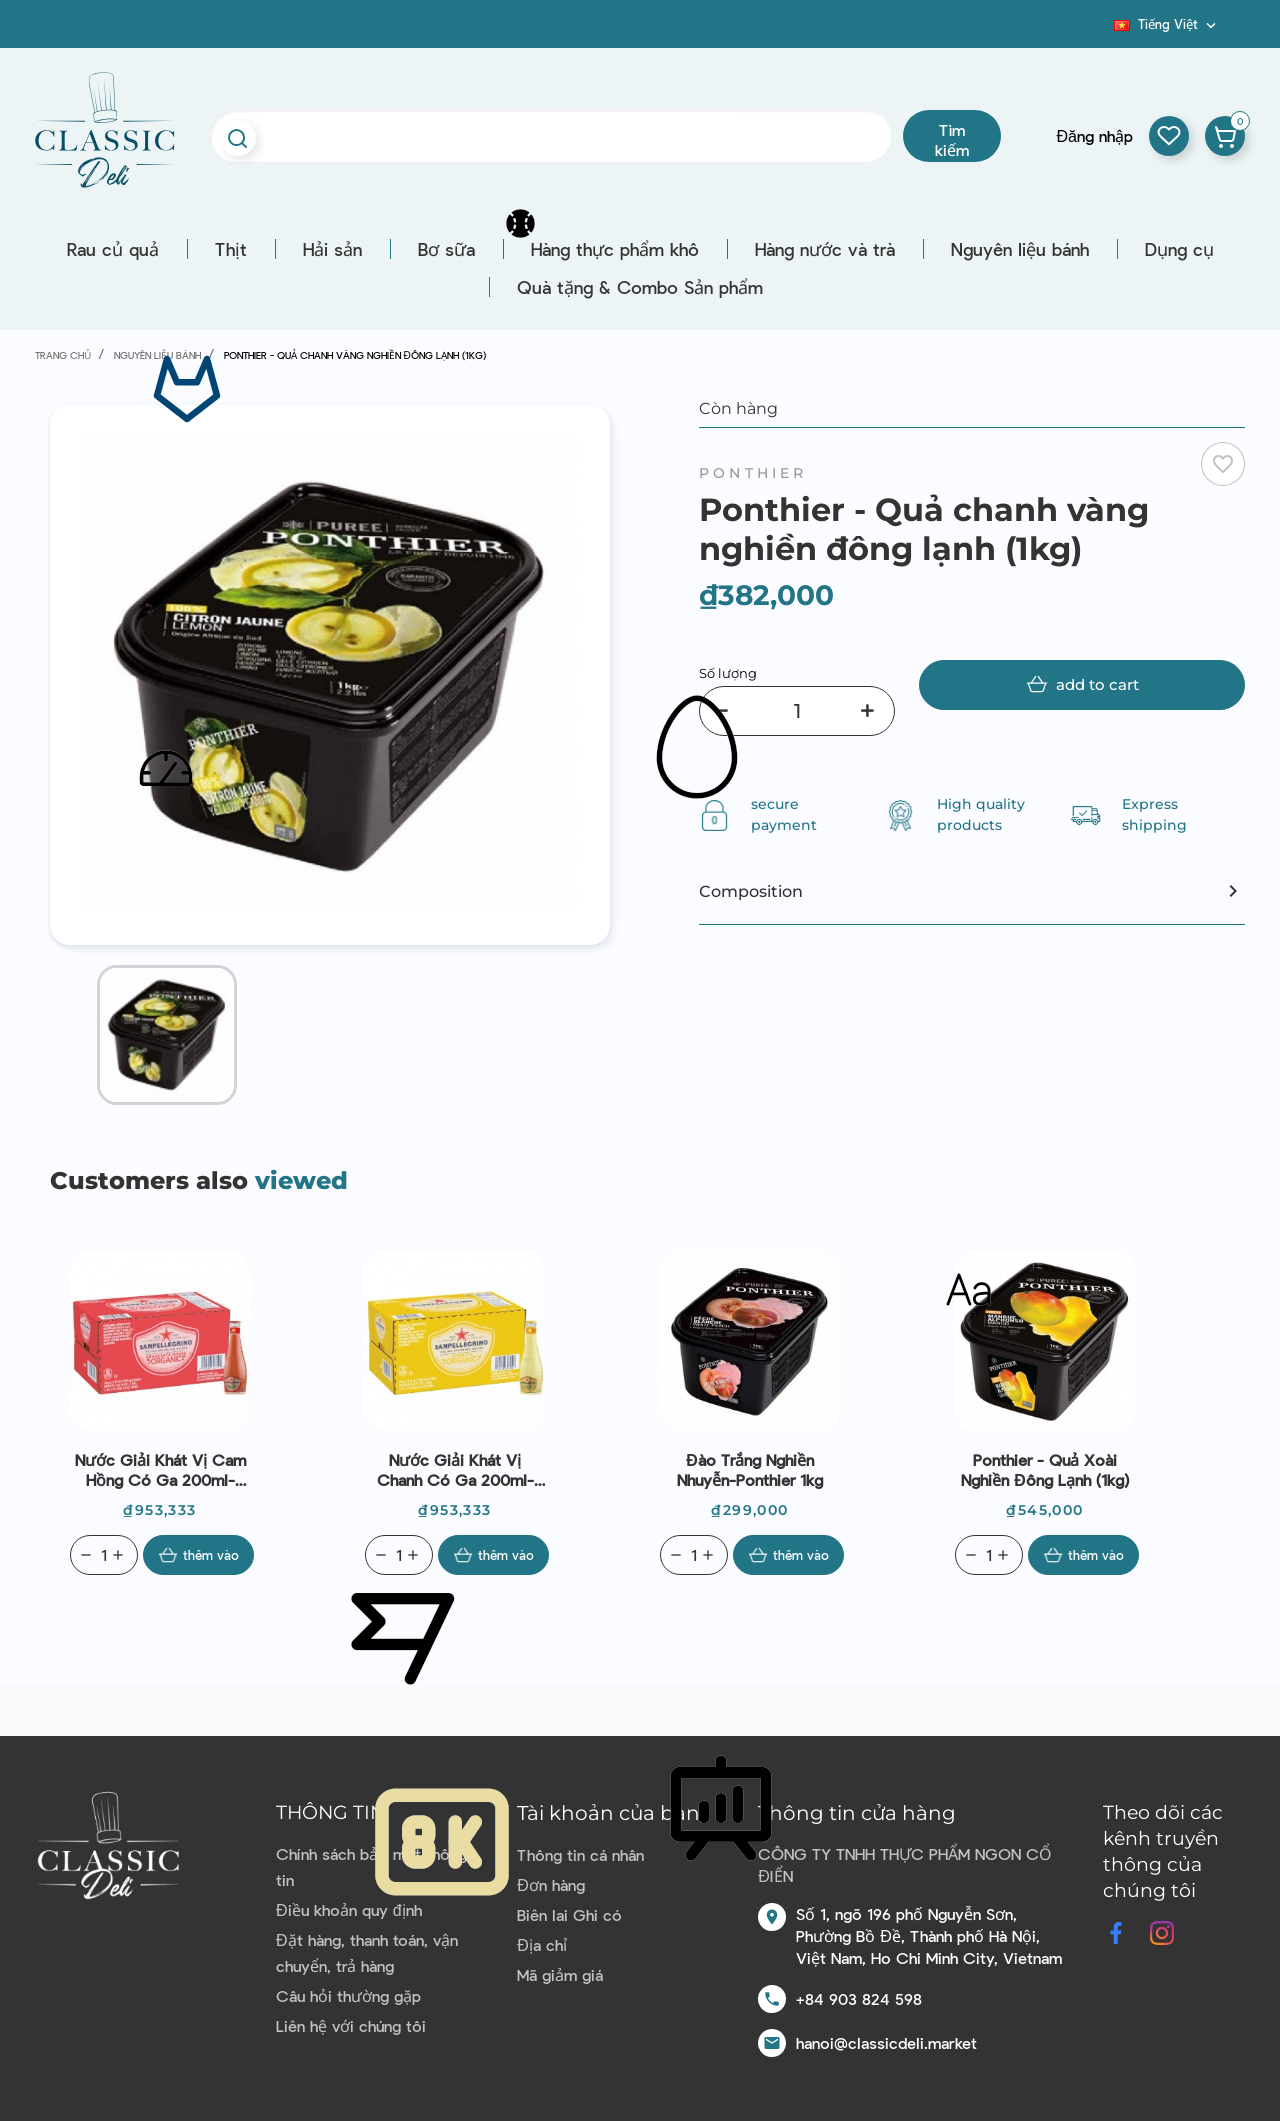  Describe the element at coordinates (166, 771) in the screenshot. I see `view performance or speed metrics` at that location.